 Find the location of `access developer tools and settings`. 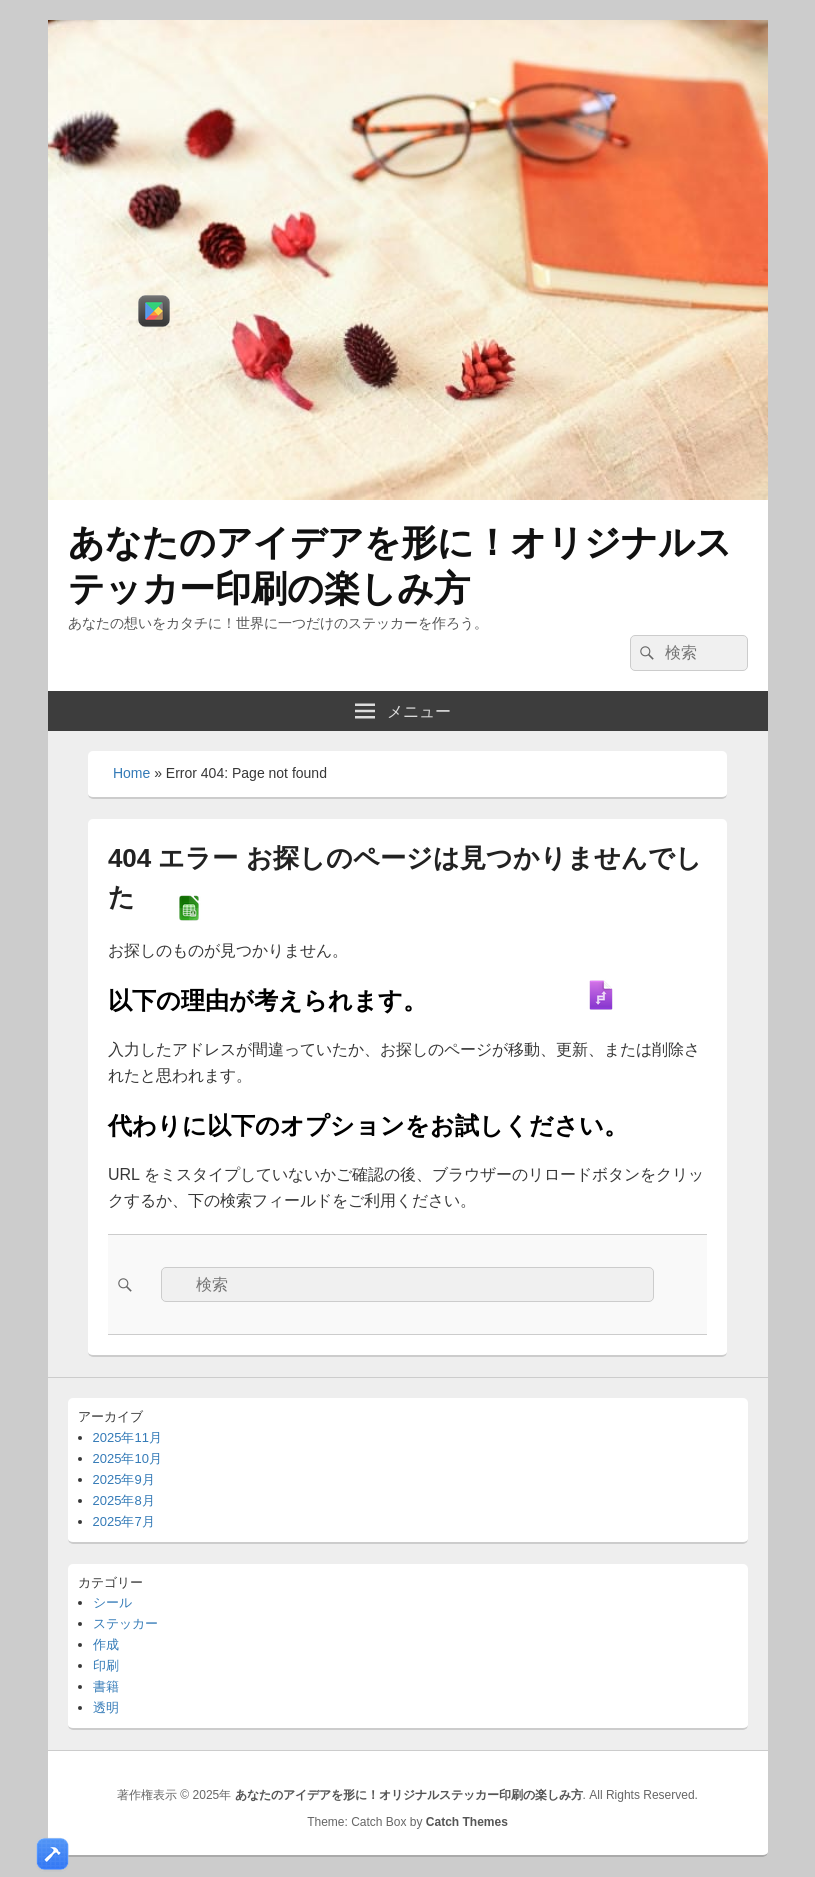

access developer tools and settings is located at coordinates (52, 1854).